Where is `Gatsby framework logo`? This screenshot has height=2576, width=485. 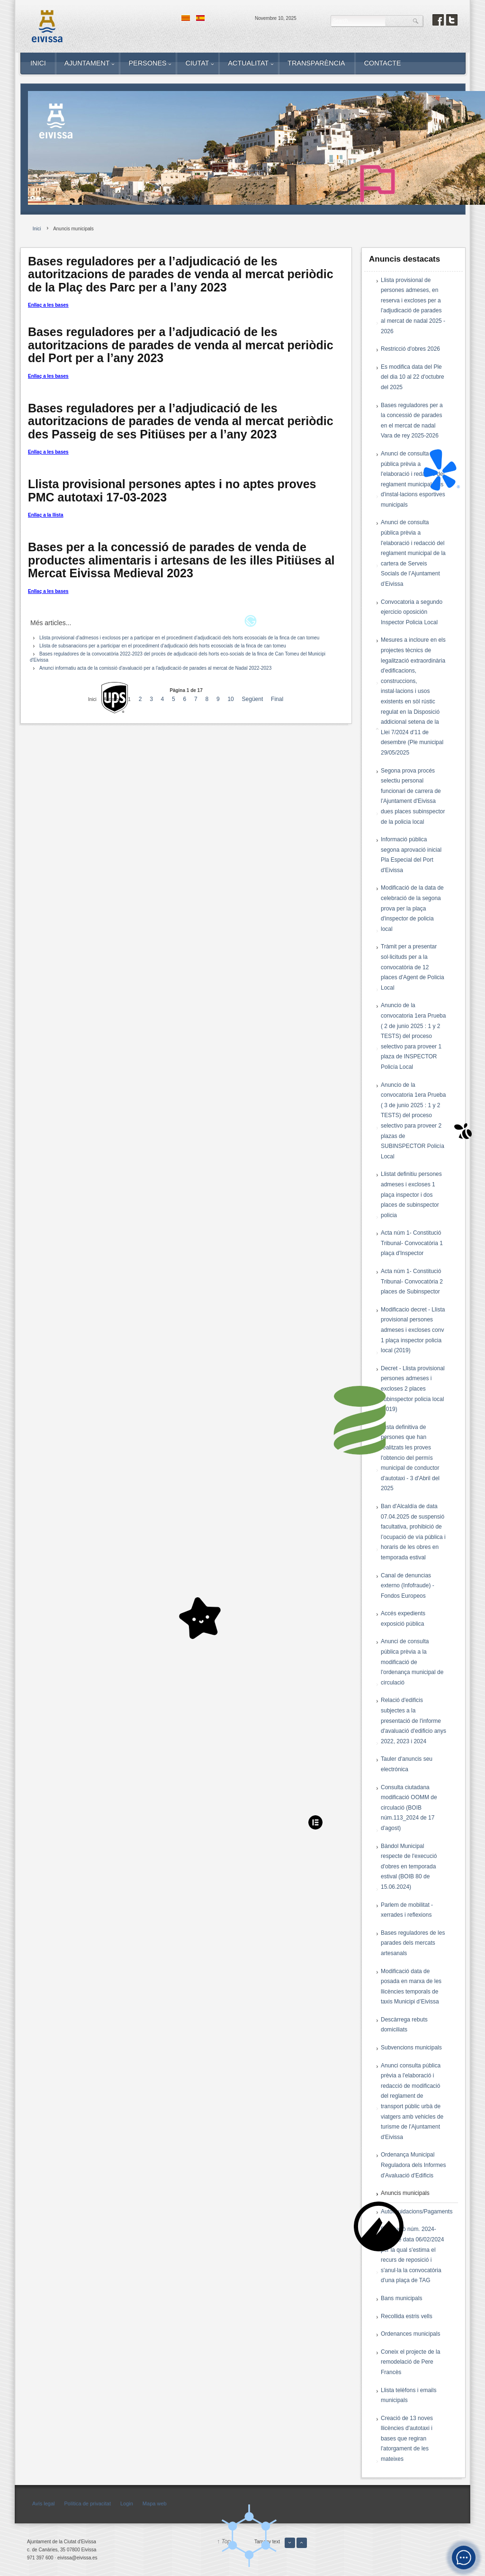
Gatsby framework logo is located at coordinates (251, 621).